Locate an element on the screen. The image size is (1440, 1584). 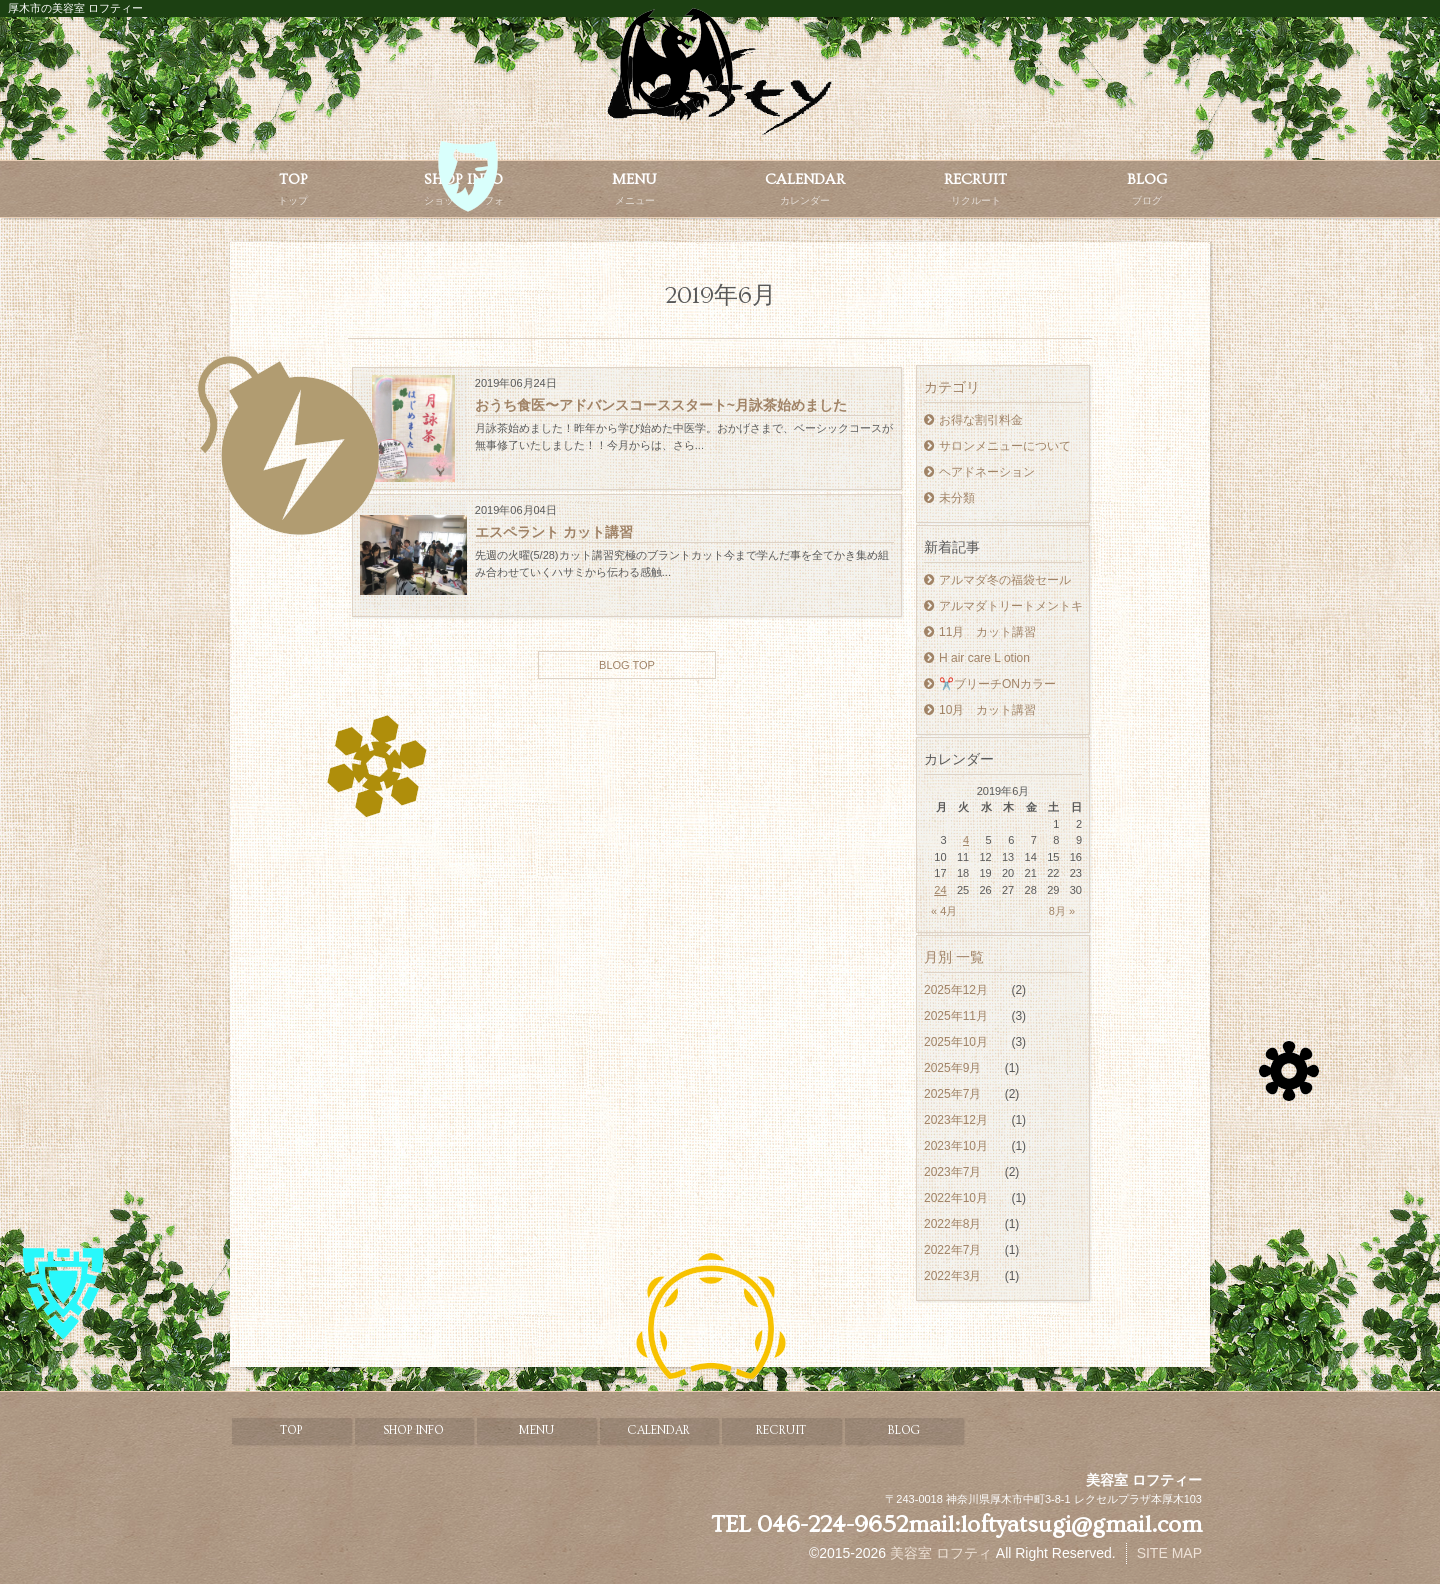
indicates protected or secured content is located at coordinates (63, 1293).